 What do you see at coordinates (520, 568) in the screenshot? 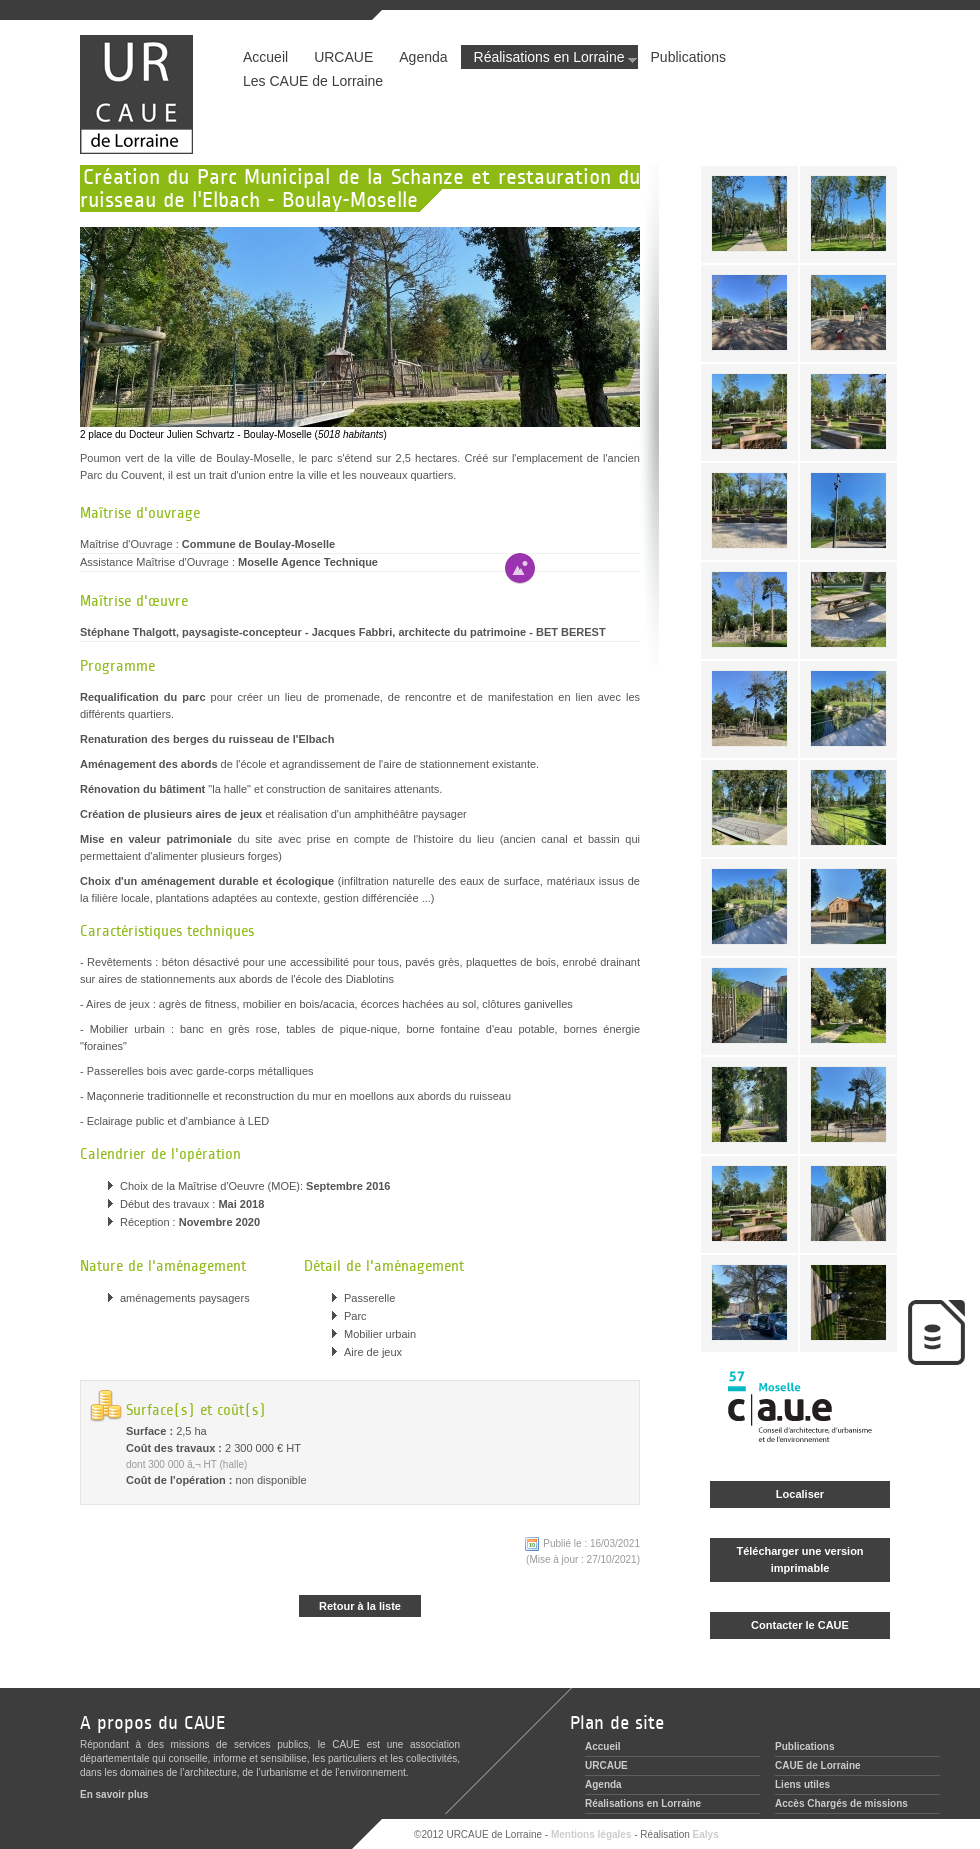
I see `indicates photo or image content` at bounding box center [520, 568].